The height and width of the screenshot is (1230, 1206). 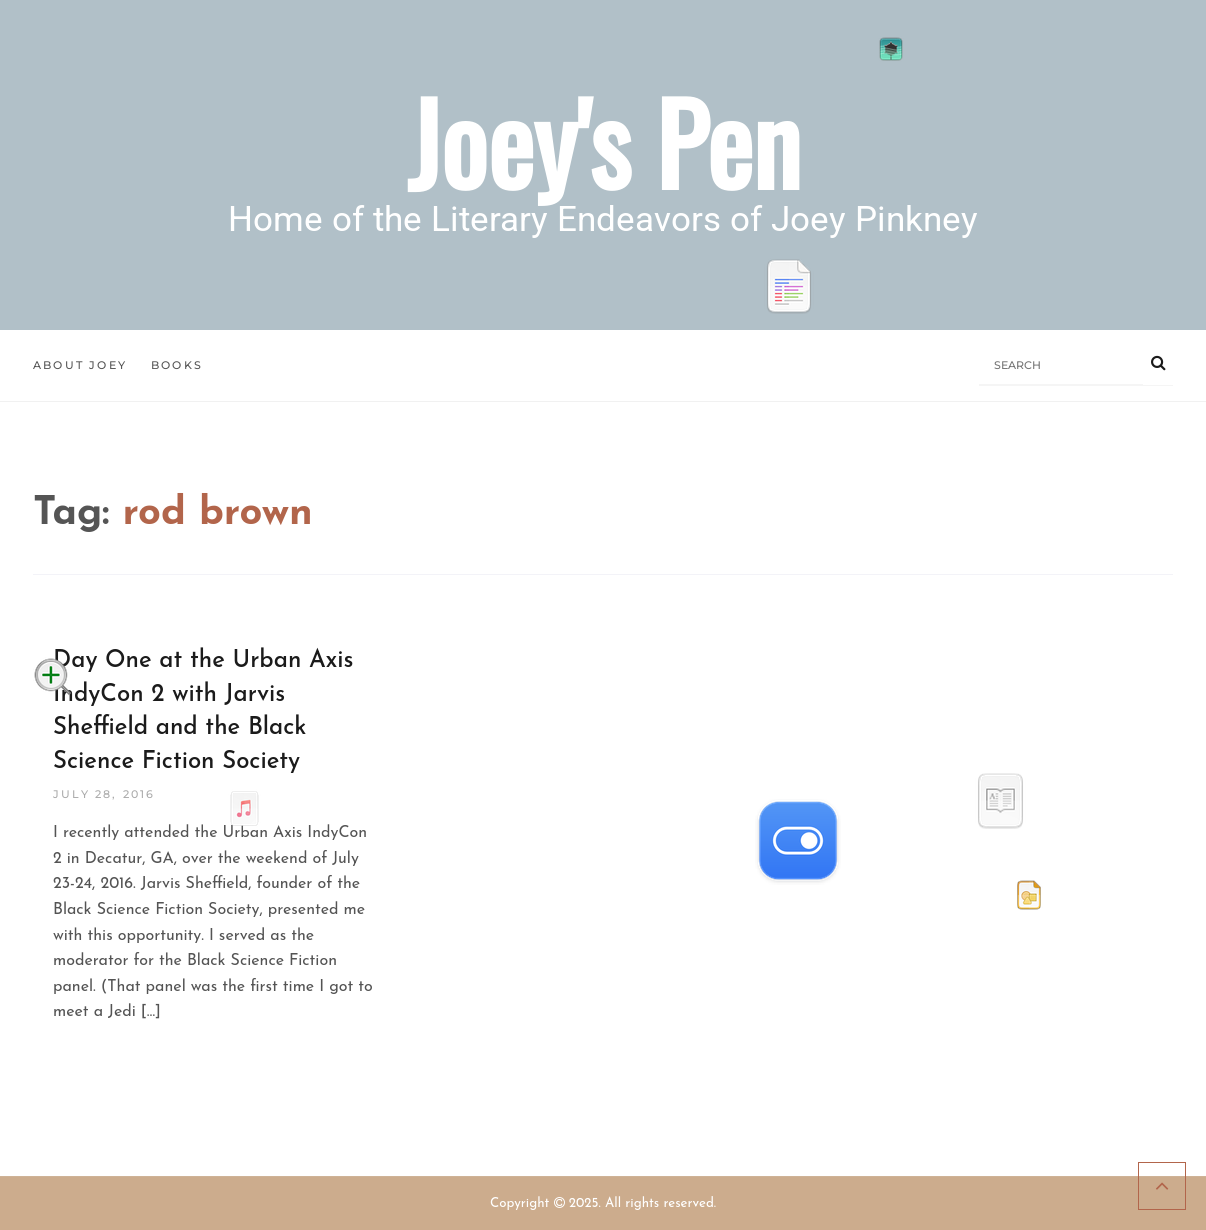 I want to click on launch gnome mines game, so click(x=891, y=49).